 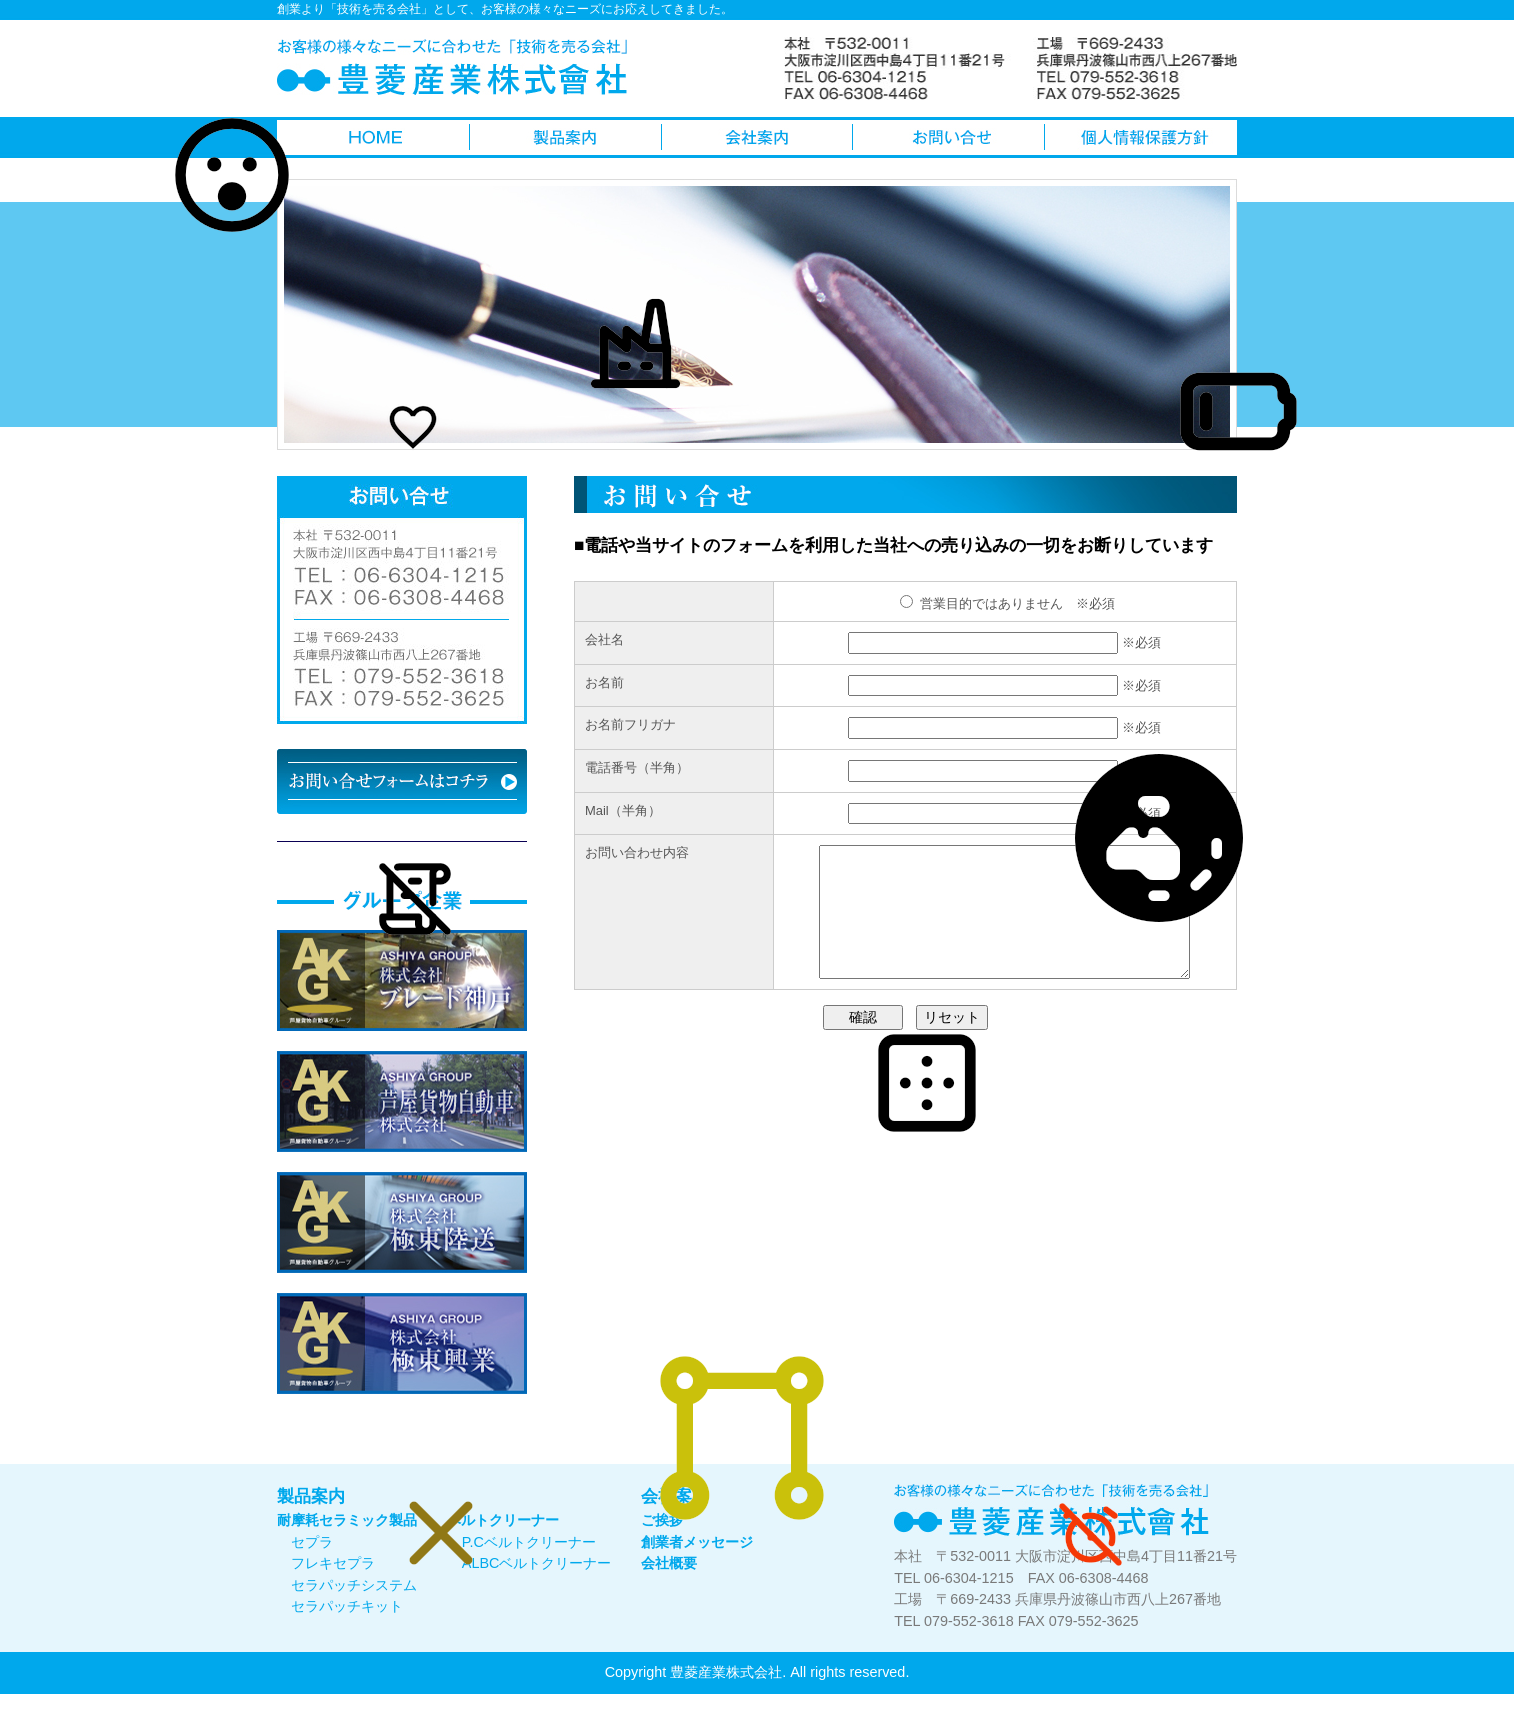 I want to click on connect nodes or create a path between points, so click(x=742, y=1438).